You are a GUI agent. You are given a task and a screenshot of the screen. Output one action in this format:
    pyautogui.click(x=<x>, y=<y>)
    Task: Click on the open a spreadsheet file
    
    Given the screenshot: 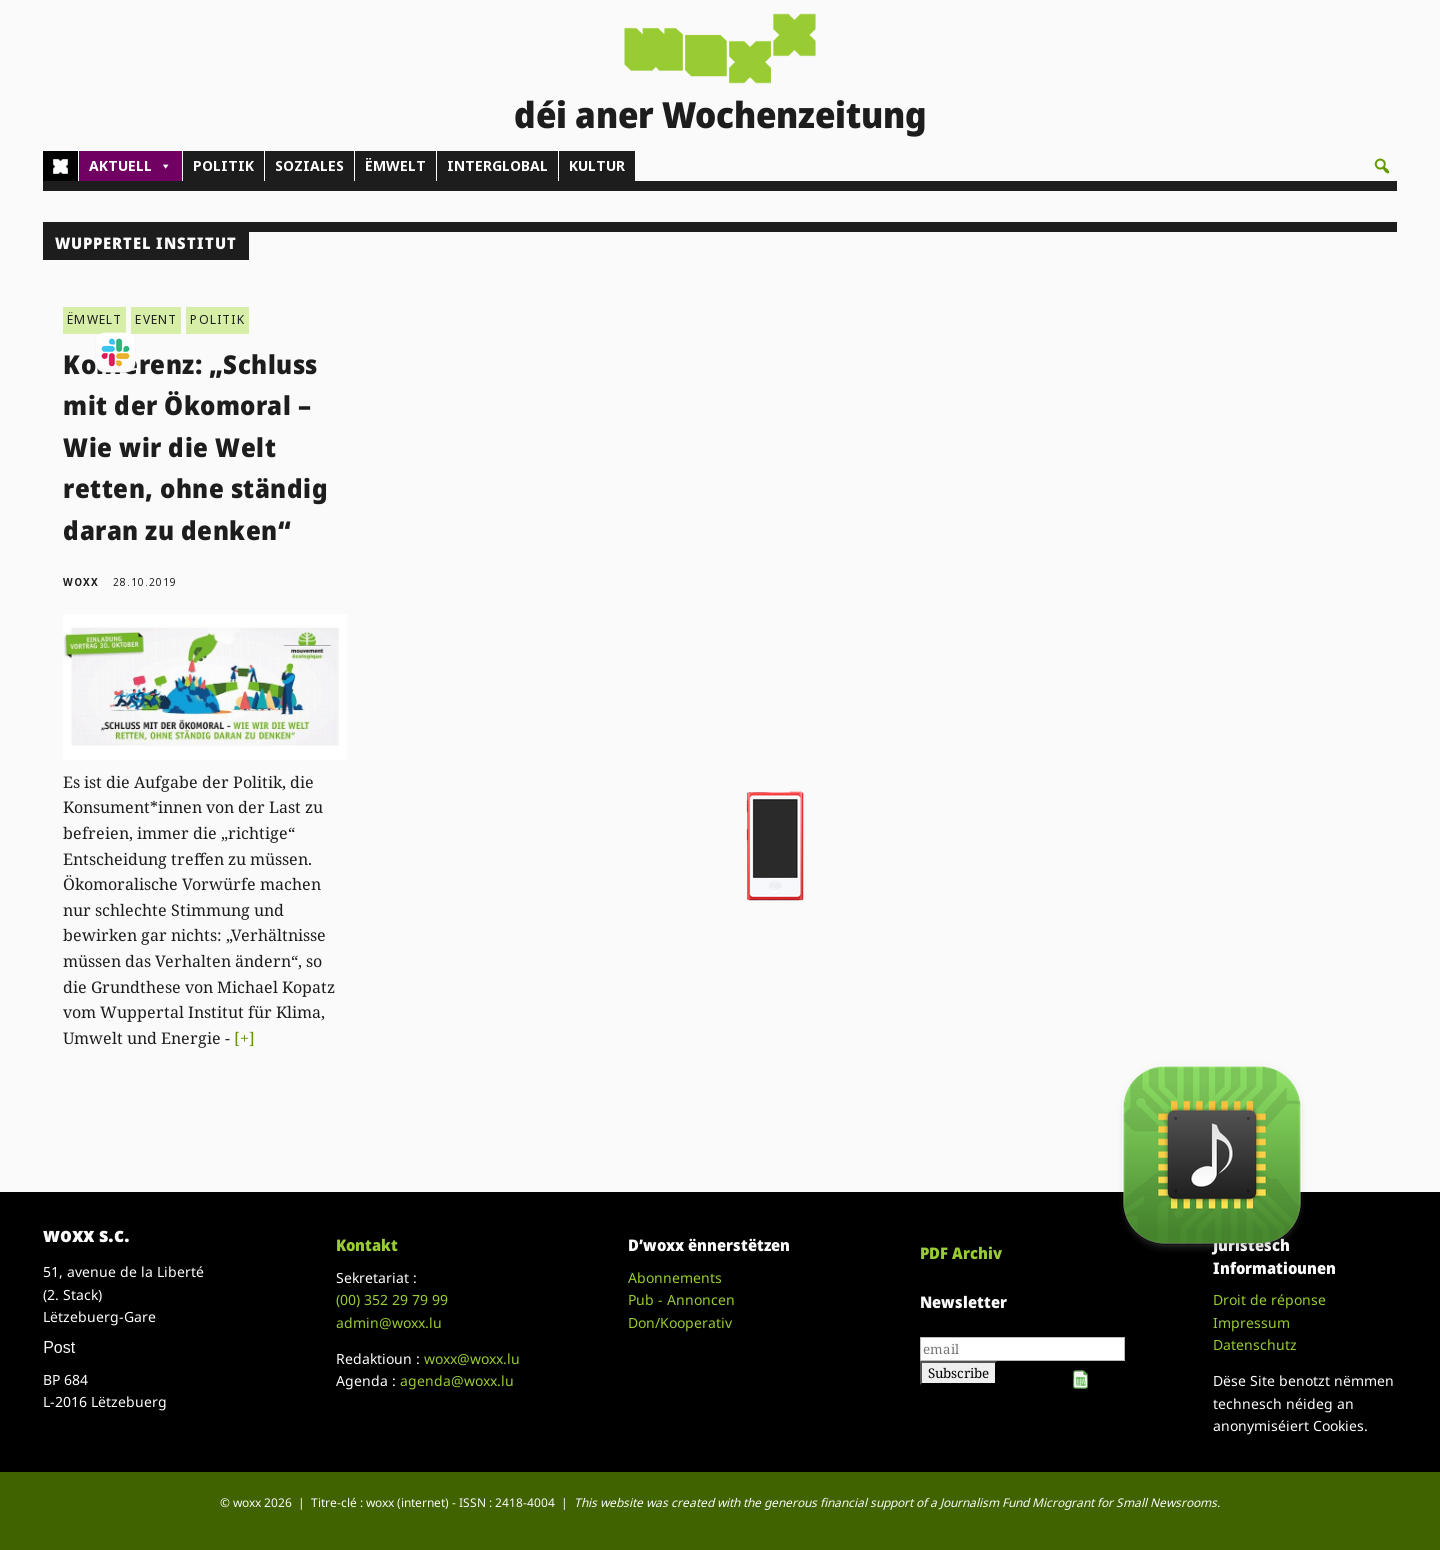 What is the action you would take?
    pyautogui.click(x=1080, y=1379)
    